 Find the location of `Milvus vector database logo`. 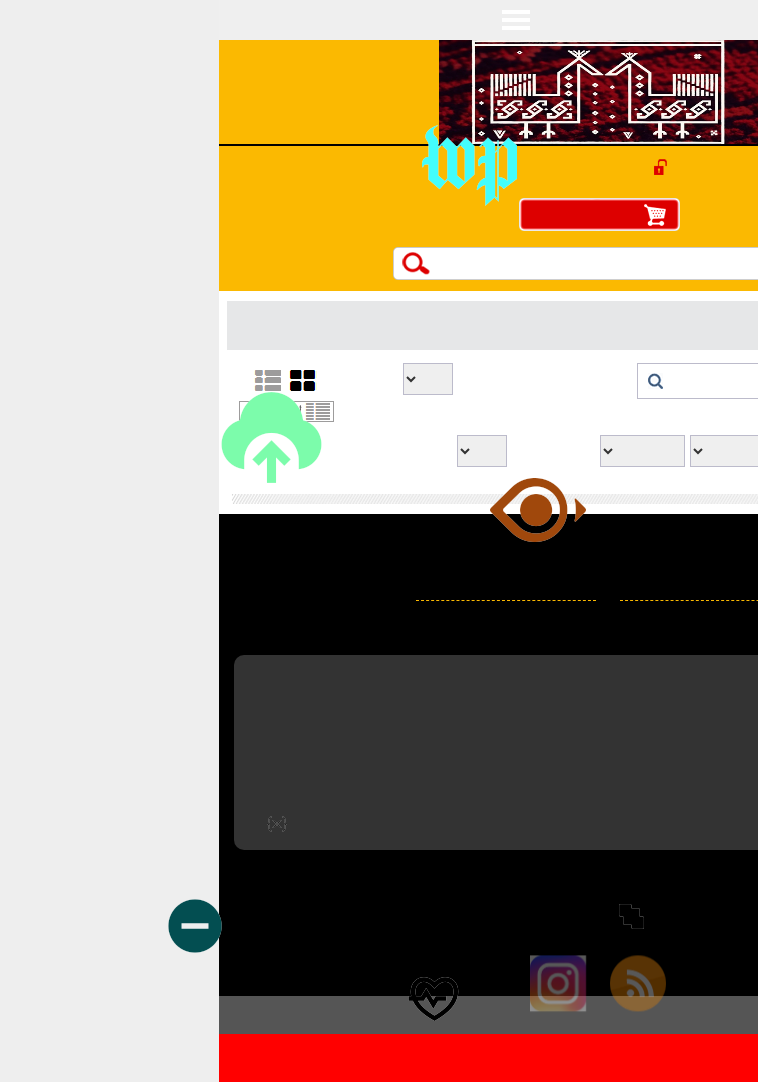

Milvus vector database logo is located at coordinates (538, 510).